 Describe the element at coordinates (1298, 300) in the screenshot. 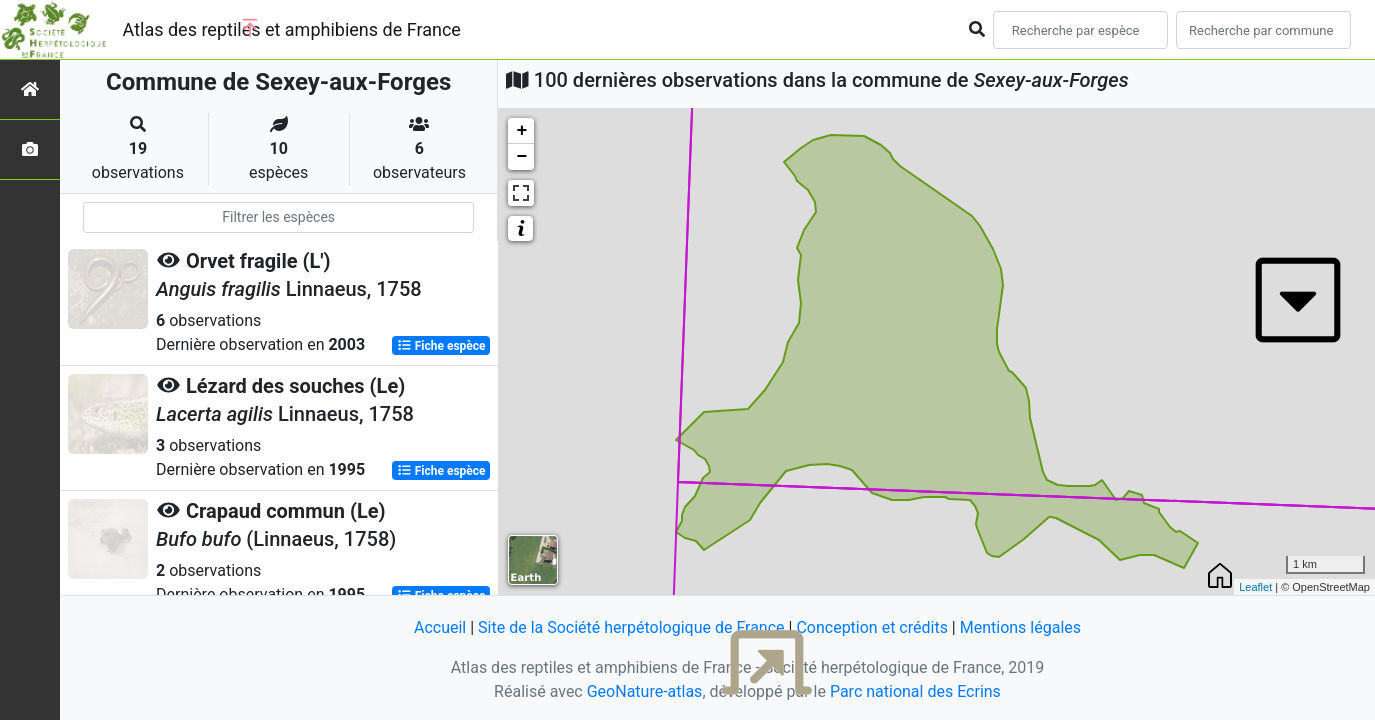

I see `open a dropdown menu to select an option` at that location.